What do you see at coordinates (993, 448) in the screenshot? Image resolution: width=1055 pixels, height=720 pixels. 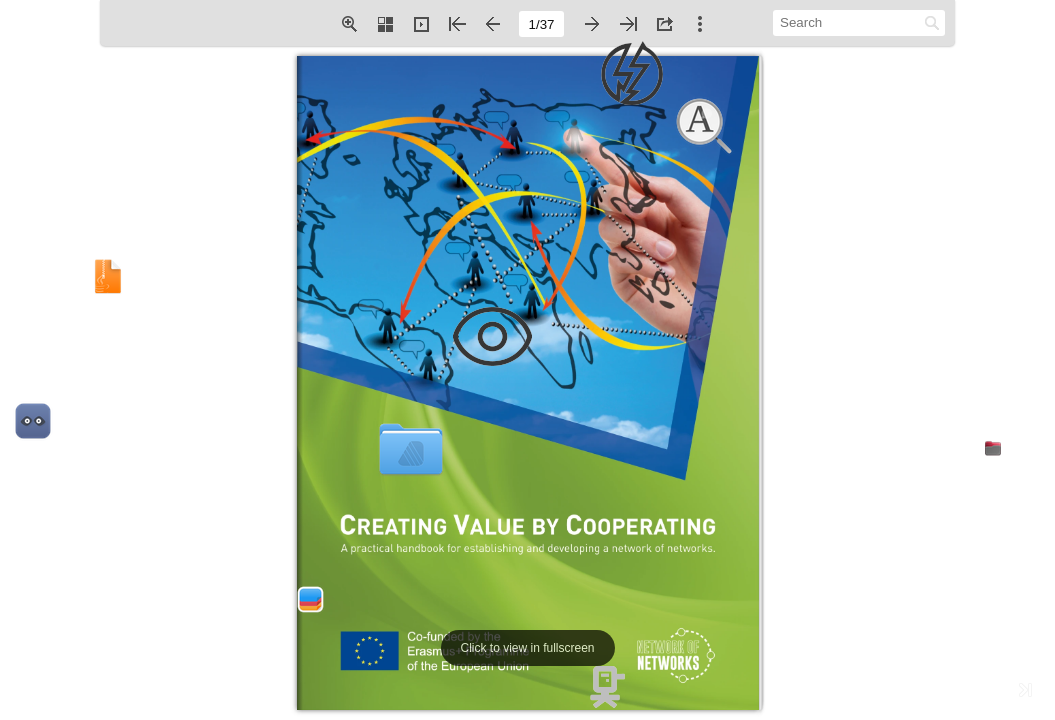 I see `indicates an open or active folder` at bounding box center [993, 448].